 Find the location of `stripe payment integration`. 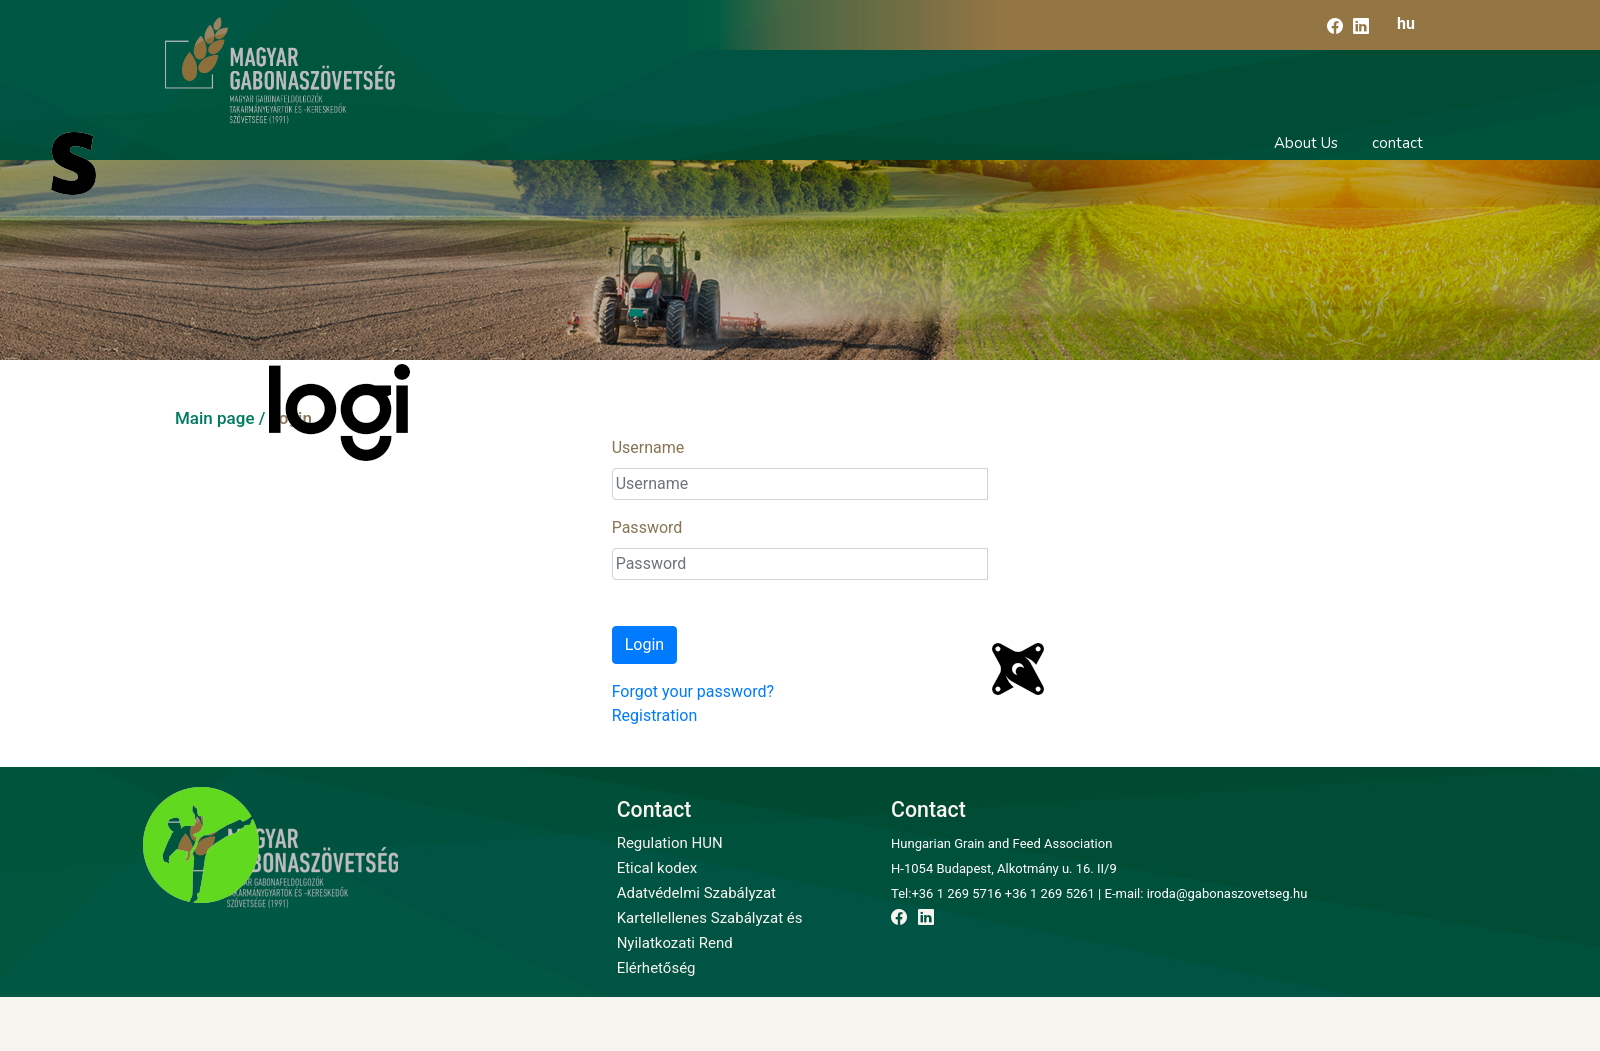

stripe payment integration is located at coordinates (73, 163).